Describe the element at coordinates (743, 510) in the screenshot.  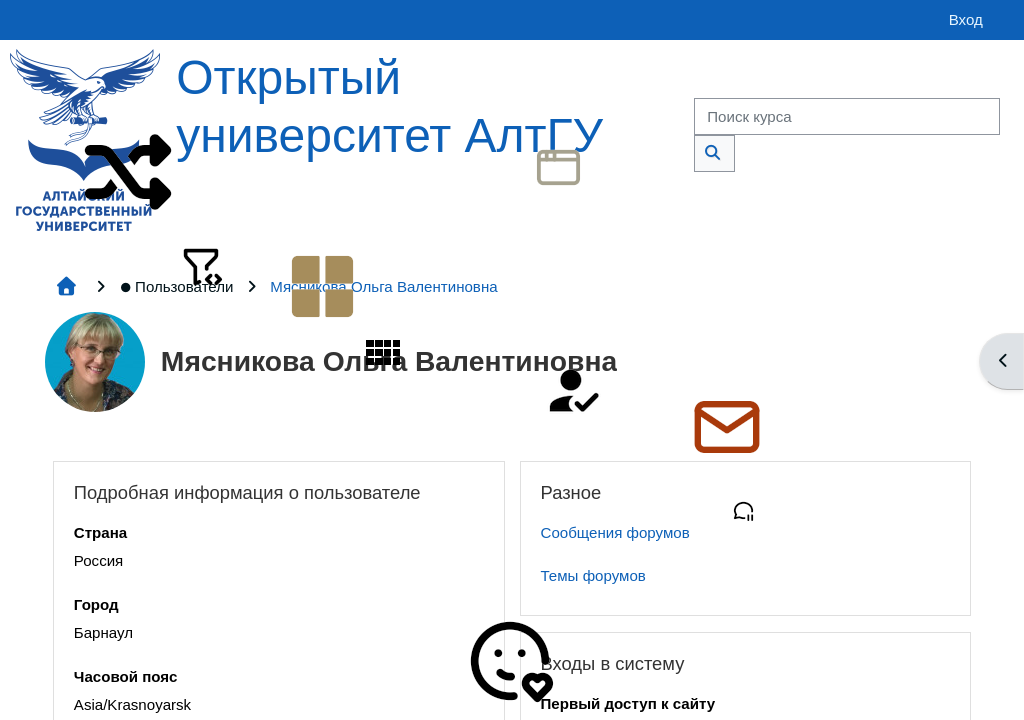
I see `pause message notifications` at that location.